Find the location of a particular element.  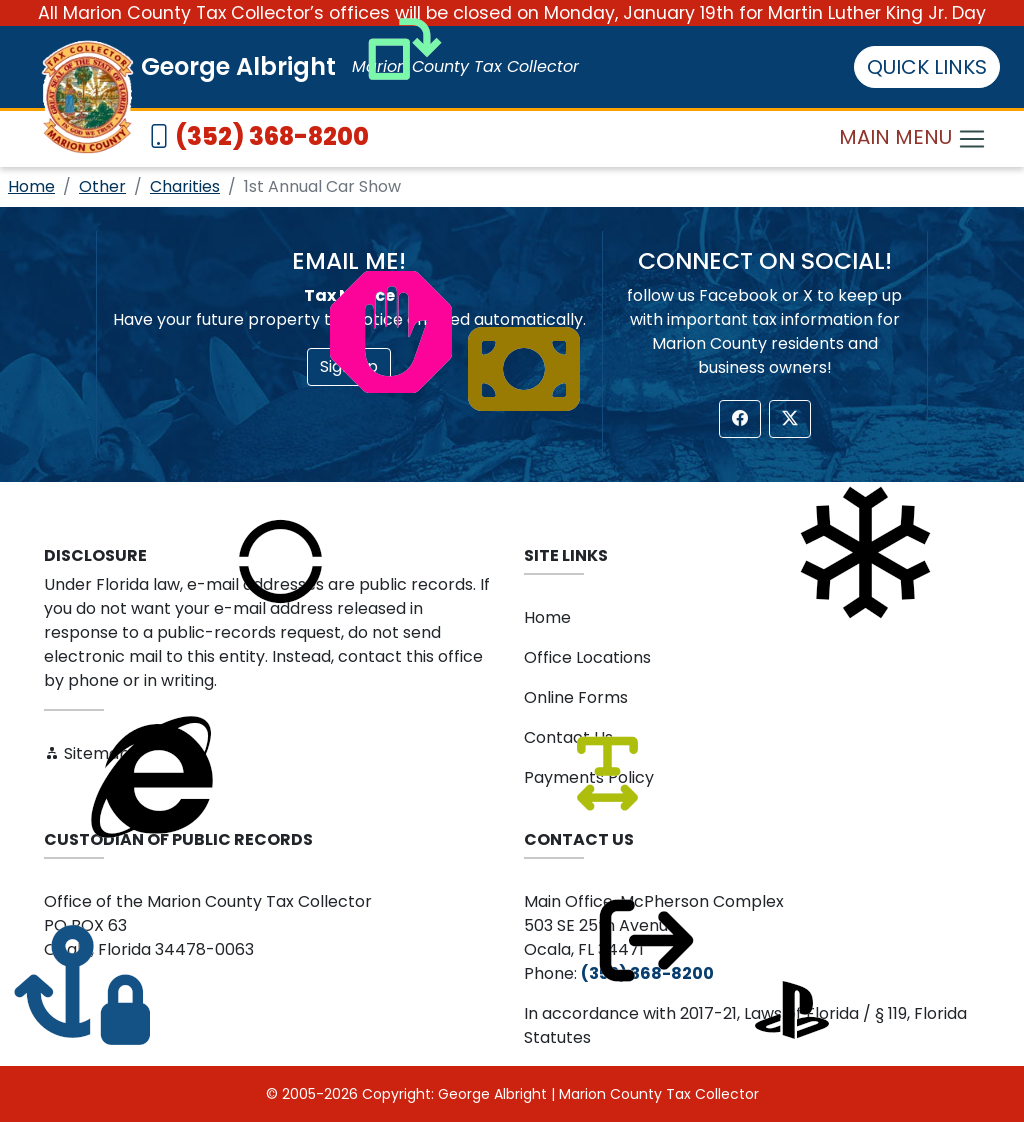

indicates content is loading is located at coordinates (280, 561).